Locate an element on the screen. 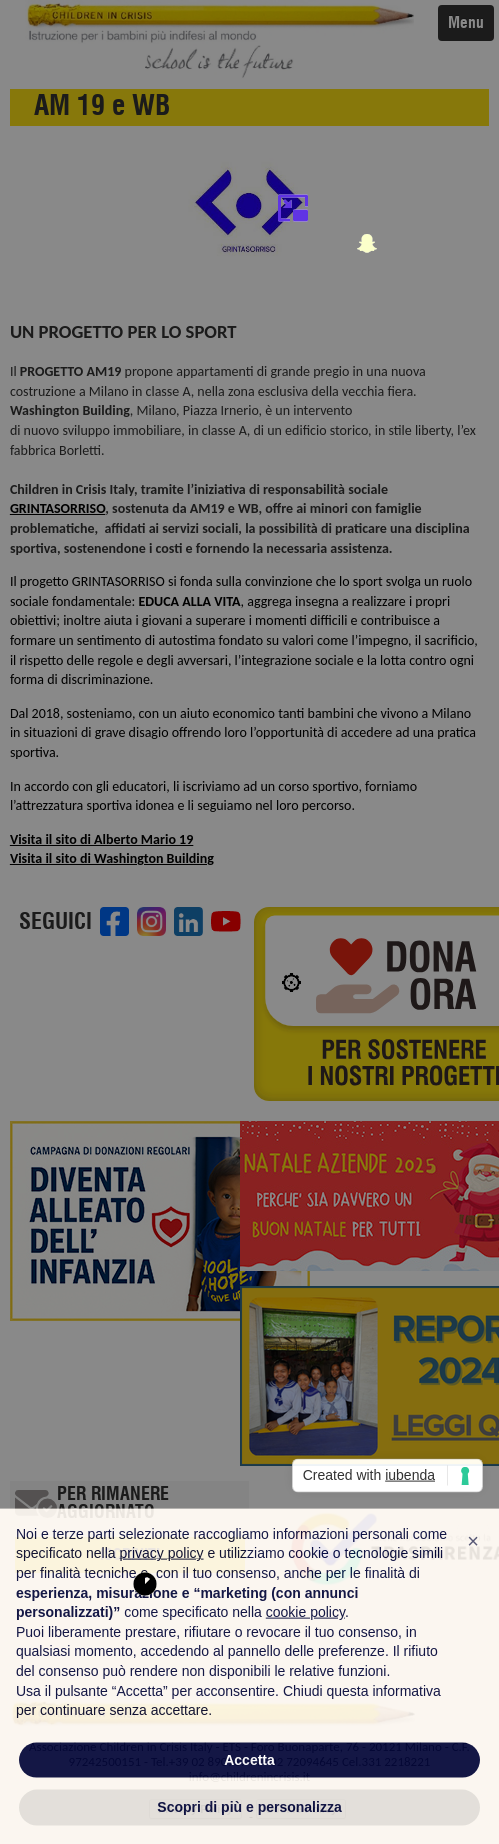  enable picture-in-picture mode is located at coordinates (293, 208).